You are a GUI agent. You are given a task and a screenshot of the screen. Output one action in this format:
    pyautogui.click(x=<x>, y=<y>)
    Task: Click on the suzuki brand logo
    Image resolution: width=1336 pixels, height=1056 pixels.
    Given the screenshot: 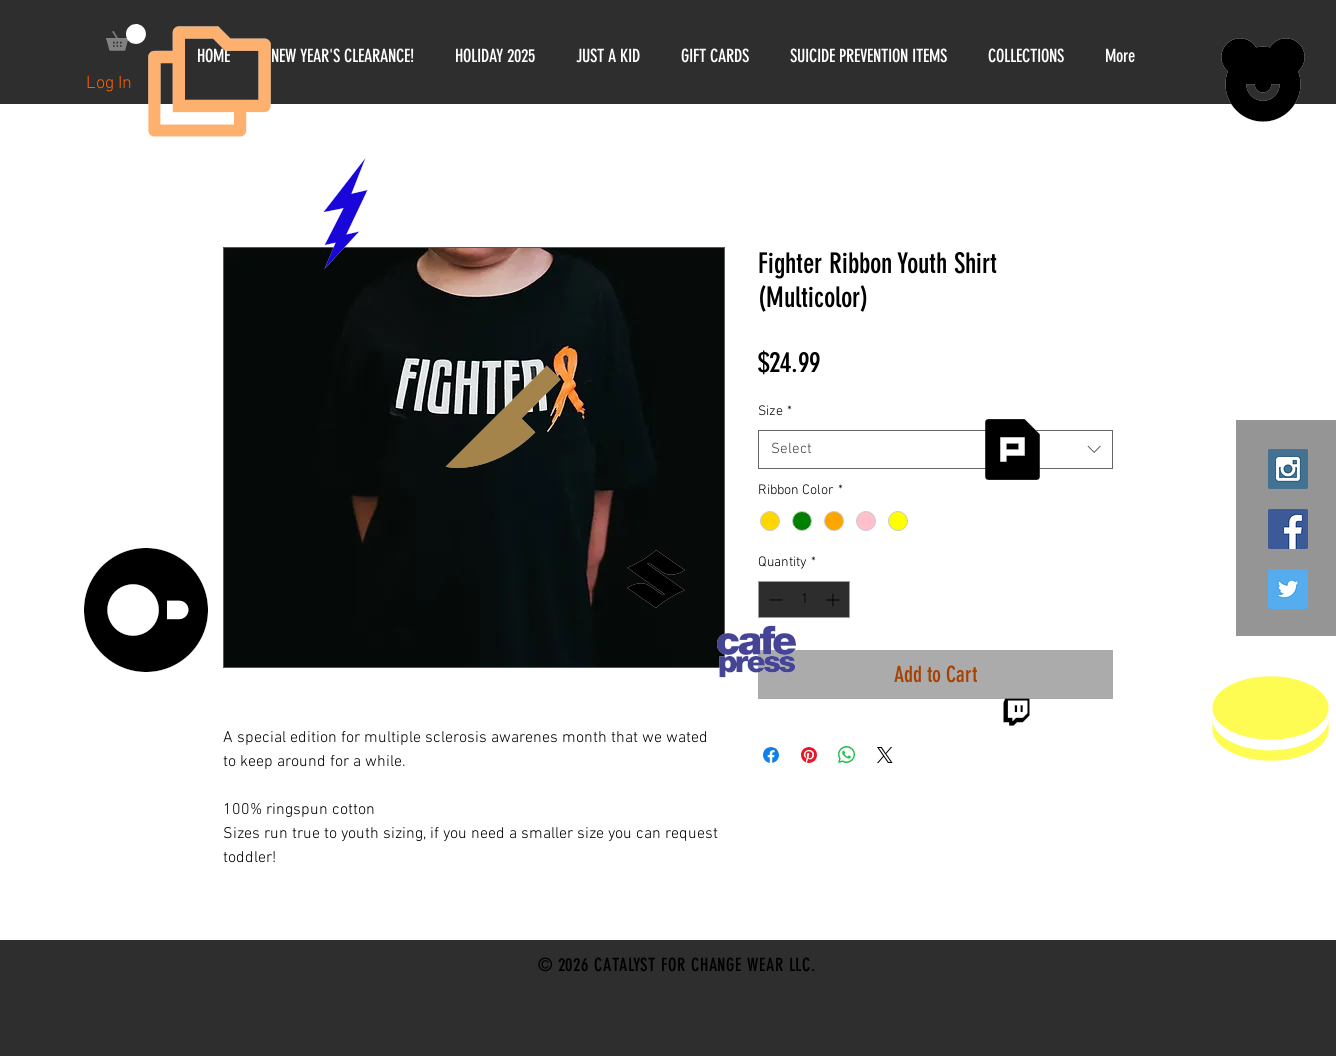 What is the action you would take?
    pyautogui.click(x=656, y=579)
    